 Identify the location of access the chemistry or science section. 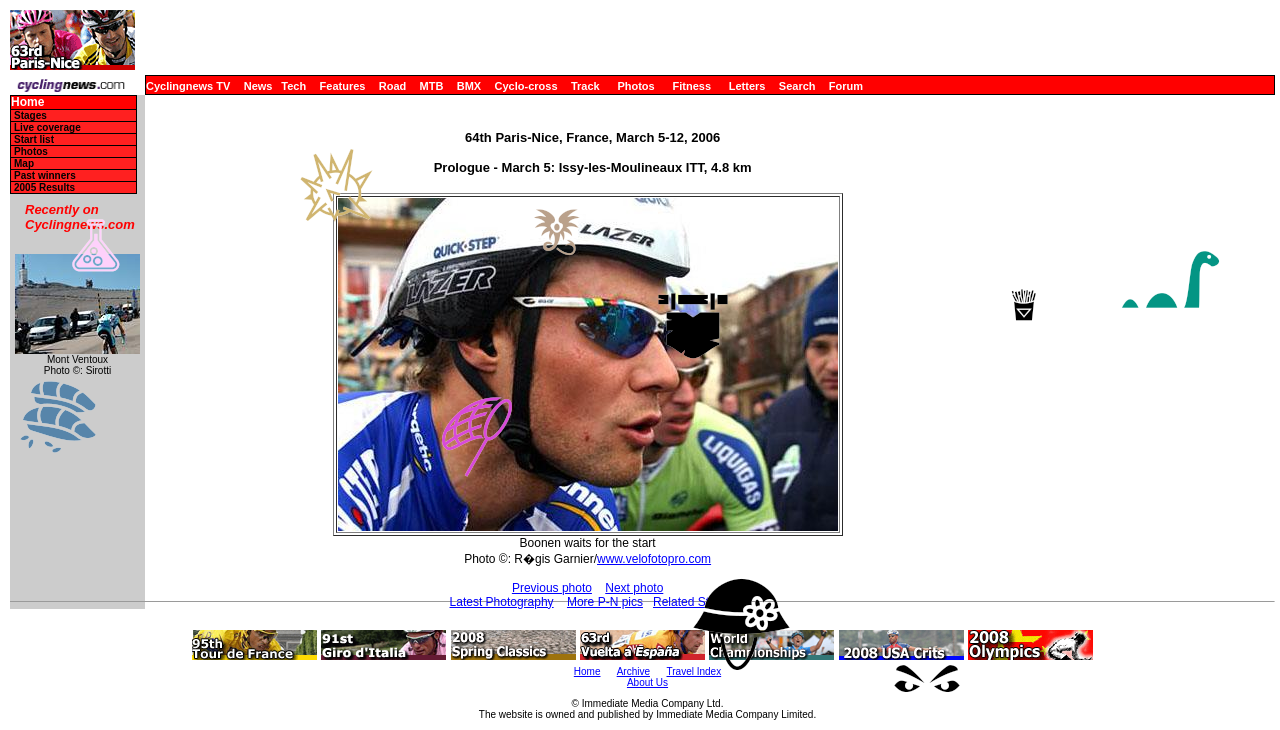
(96, 245).